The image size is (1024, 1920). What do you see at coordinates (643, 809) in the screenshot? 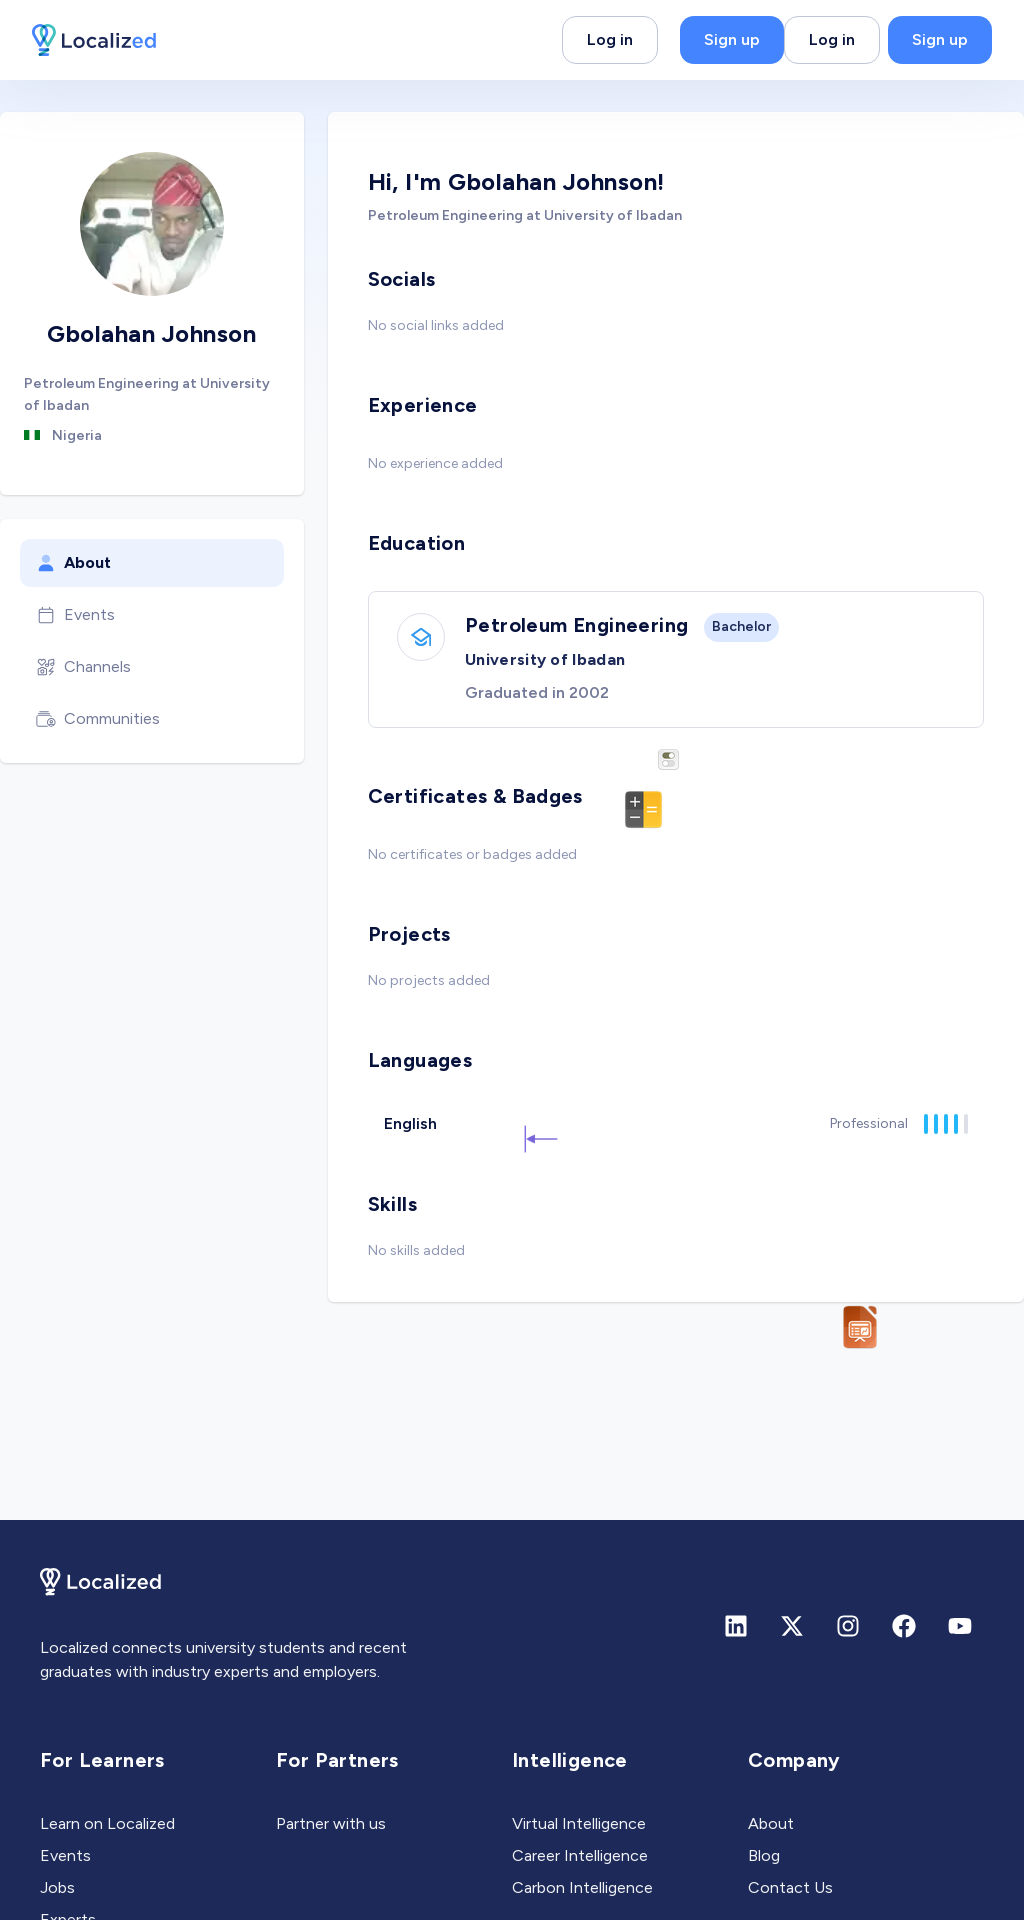
I see `open the calculator app` at bounding box center [643, 809].